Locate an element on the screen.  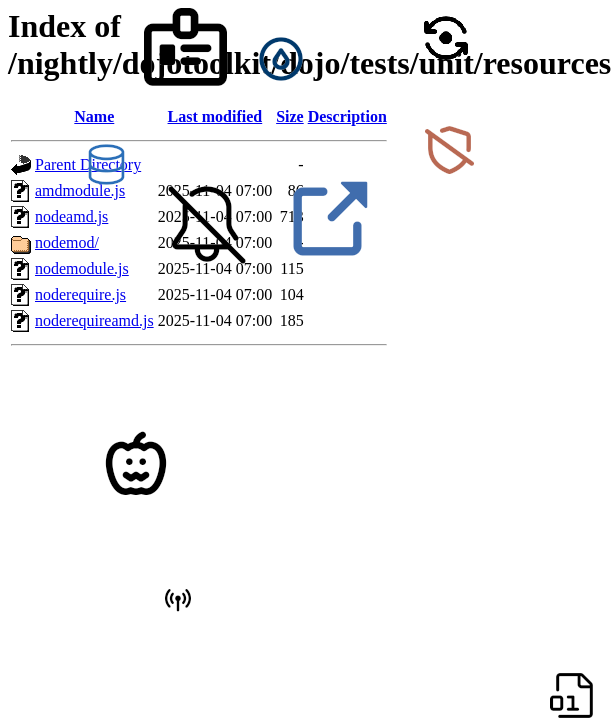
open link in a new tab or window is located at coordinates (327, 221).